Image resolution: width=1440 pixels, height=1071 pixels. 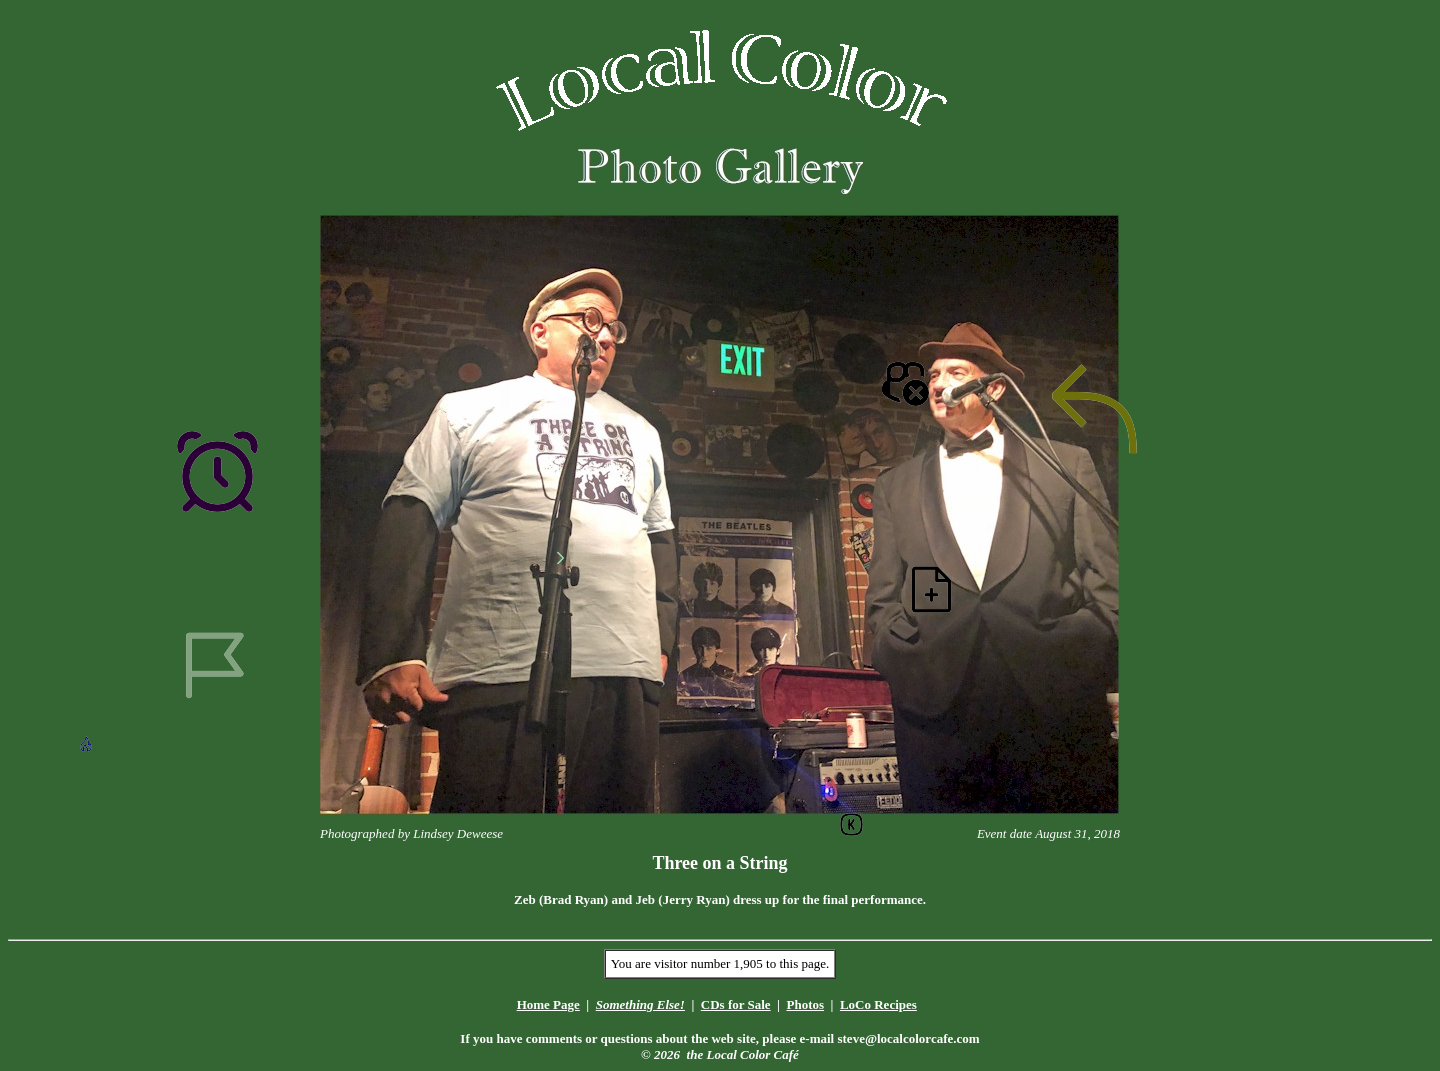 I want to click on reply to a message or comment, so click(x=1093, y=406).